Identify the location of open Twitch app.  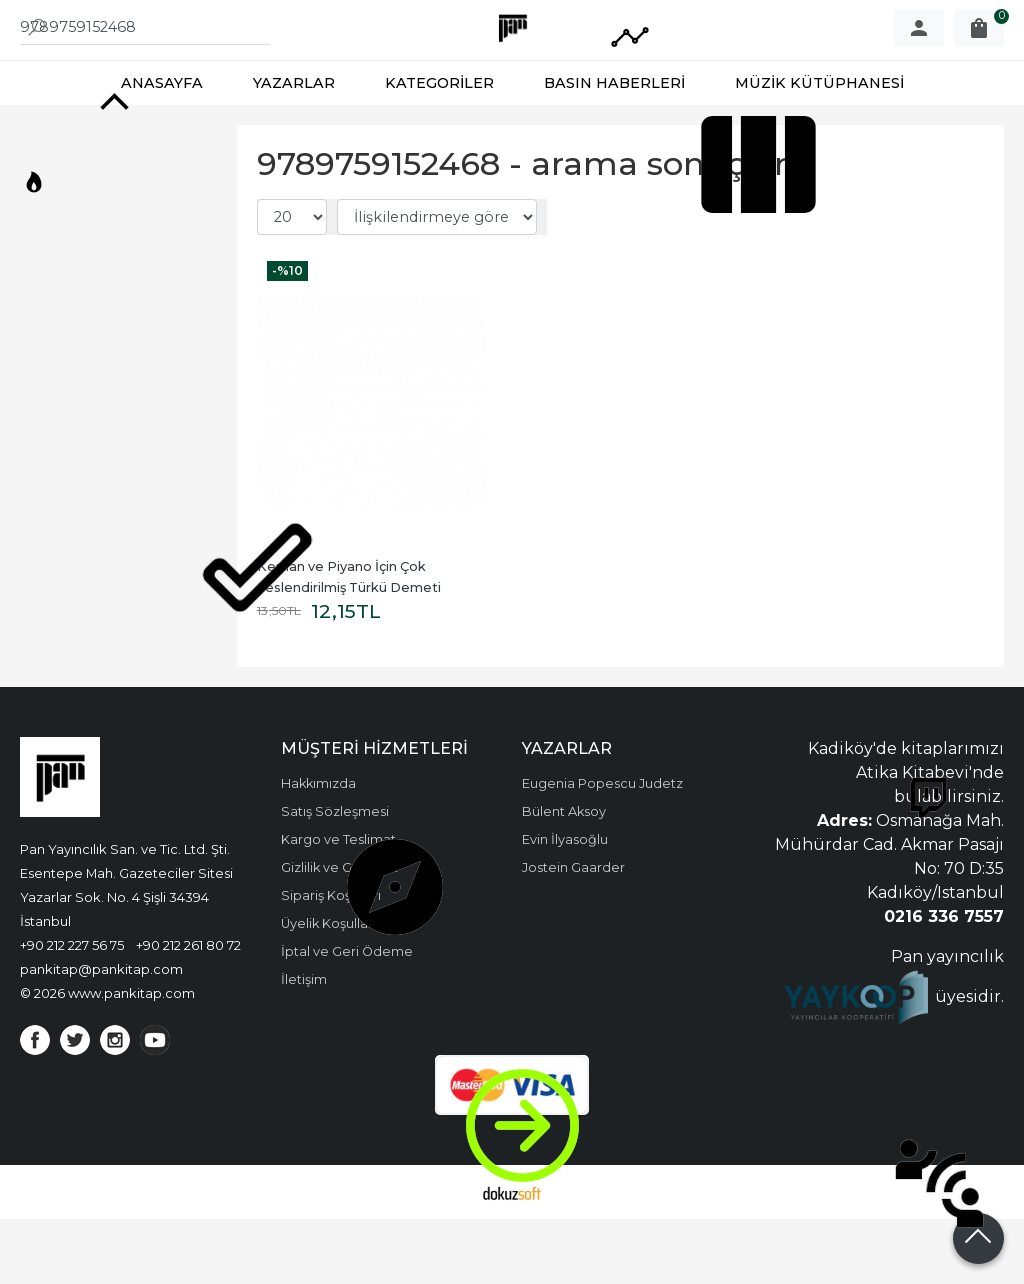
(928, 797).